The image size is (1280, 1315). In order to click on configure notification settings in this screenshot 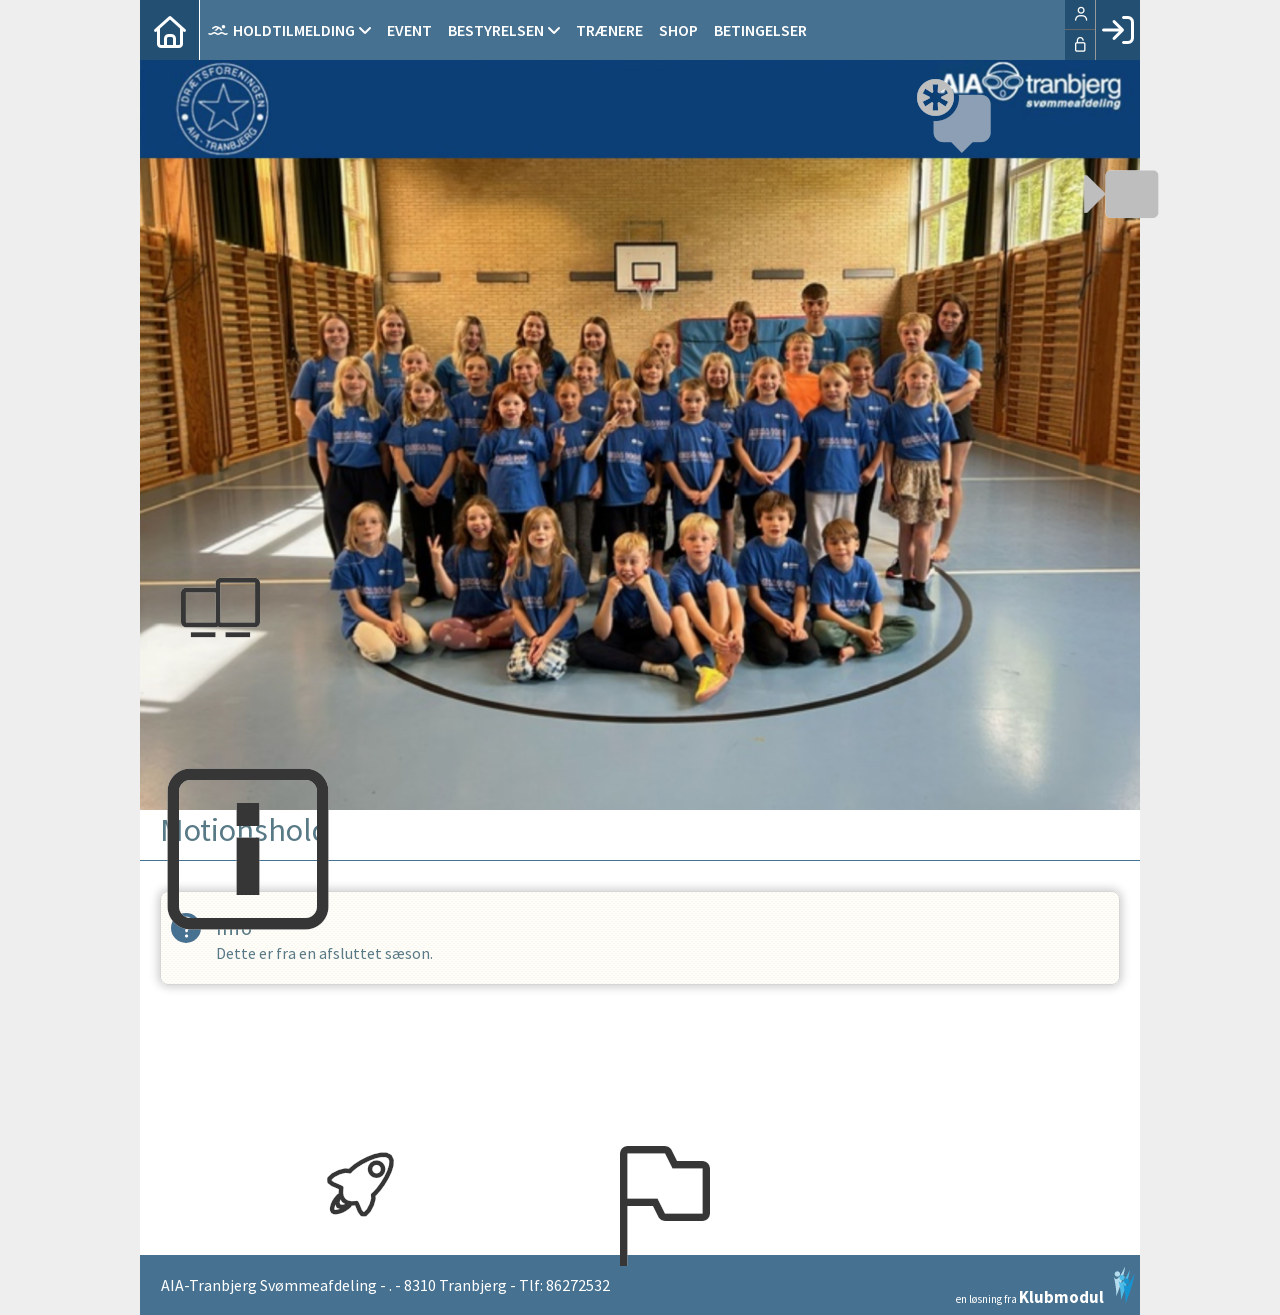, I will do `click(954, 116)`.